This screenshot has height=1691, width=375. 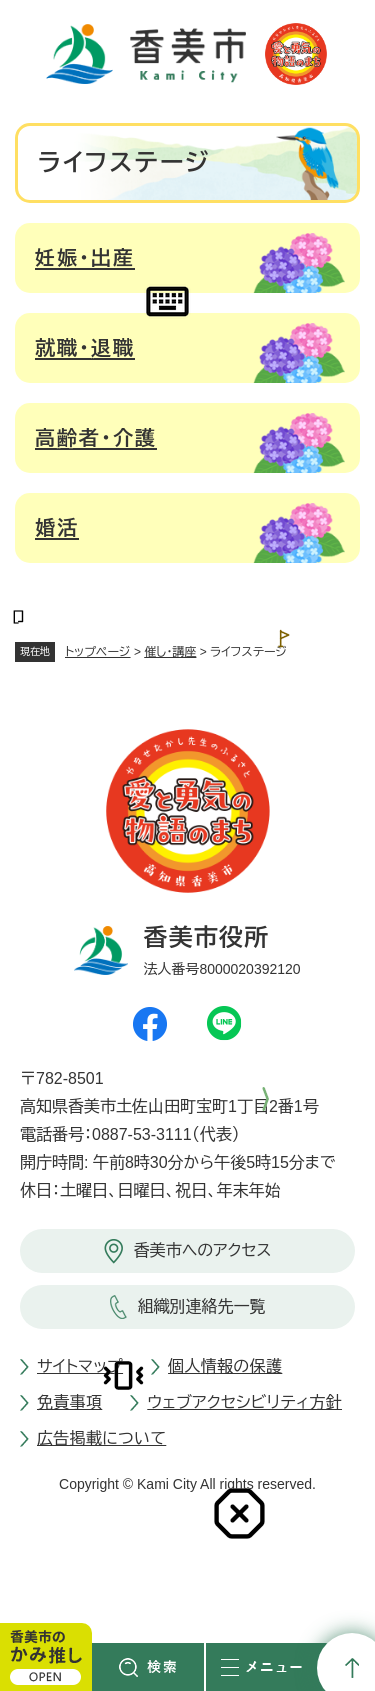 What do you see at coordinates (282, 638) in the screenshot?
I see `flag or mark an item for follow-up` at bounding box center [282, 638].